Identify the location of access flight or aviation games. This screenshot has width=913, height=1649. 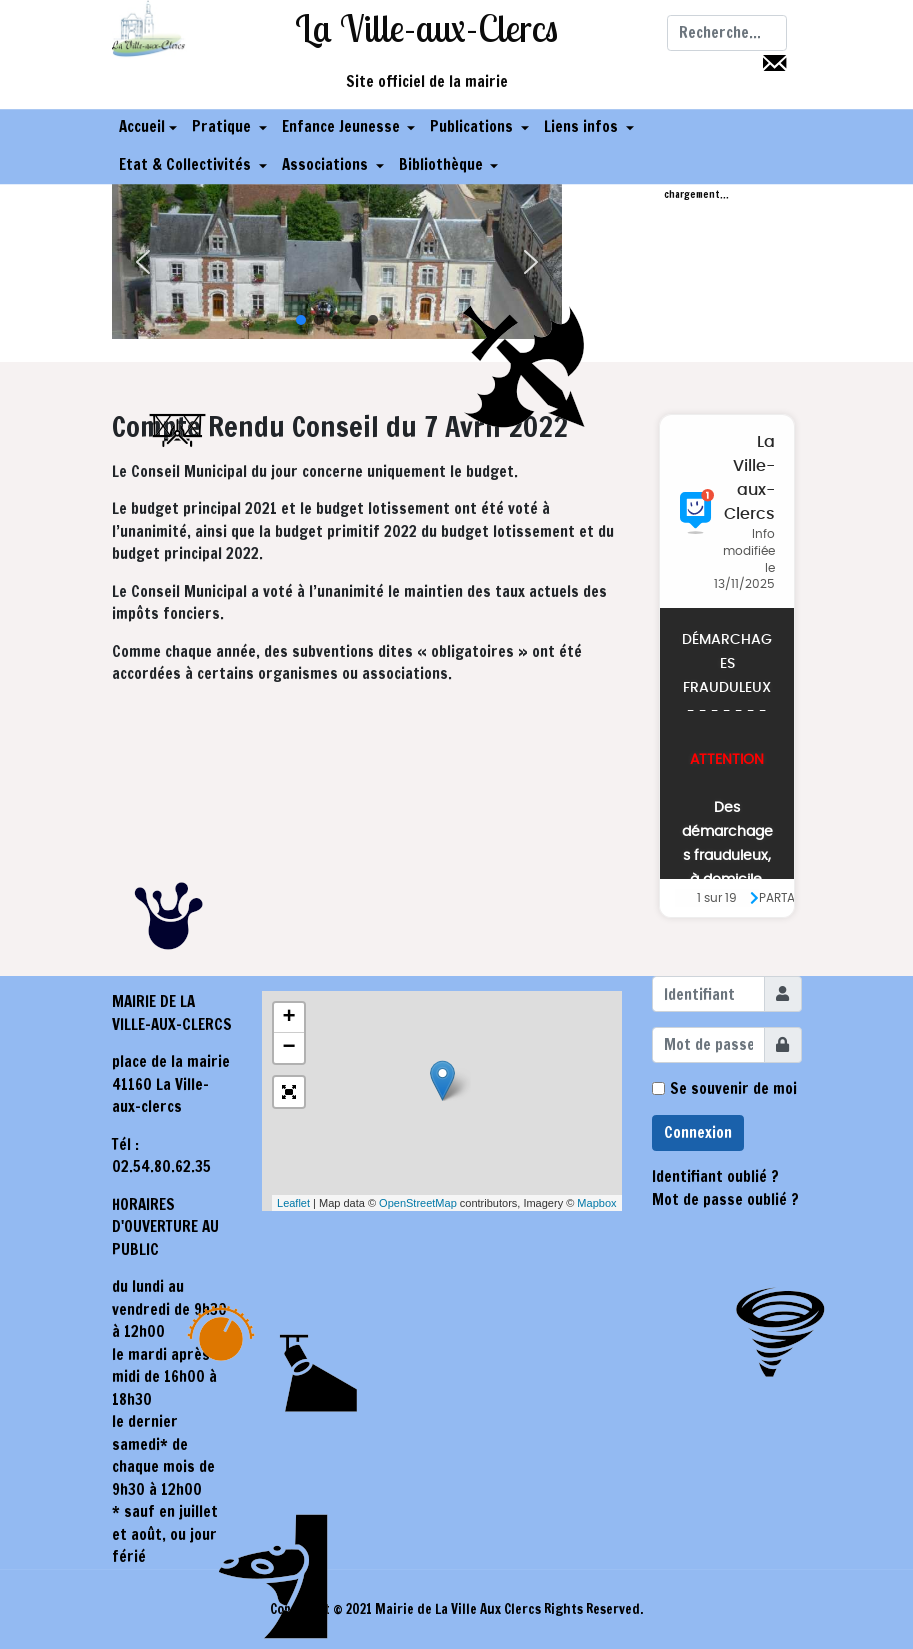
(177, 430).